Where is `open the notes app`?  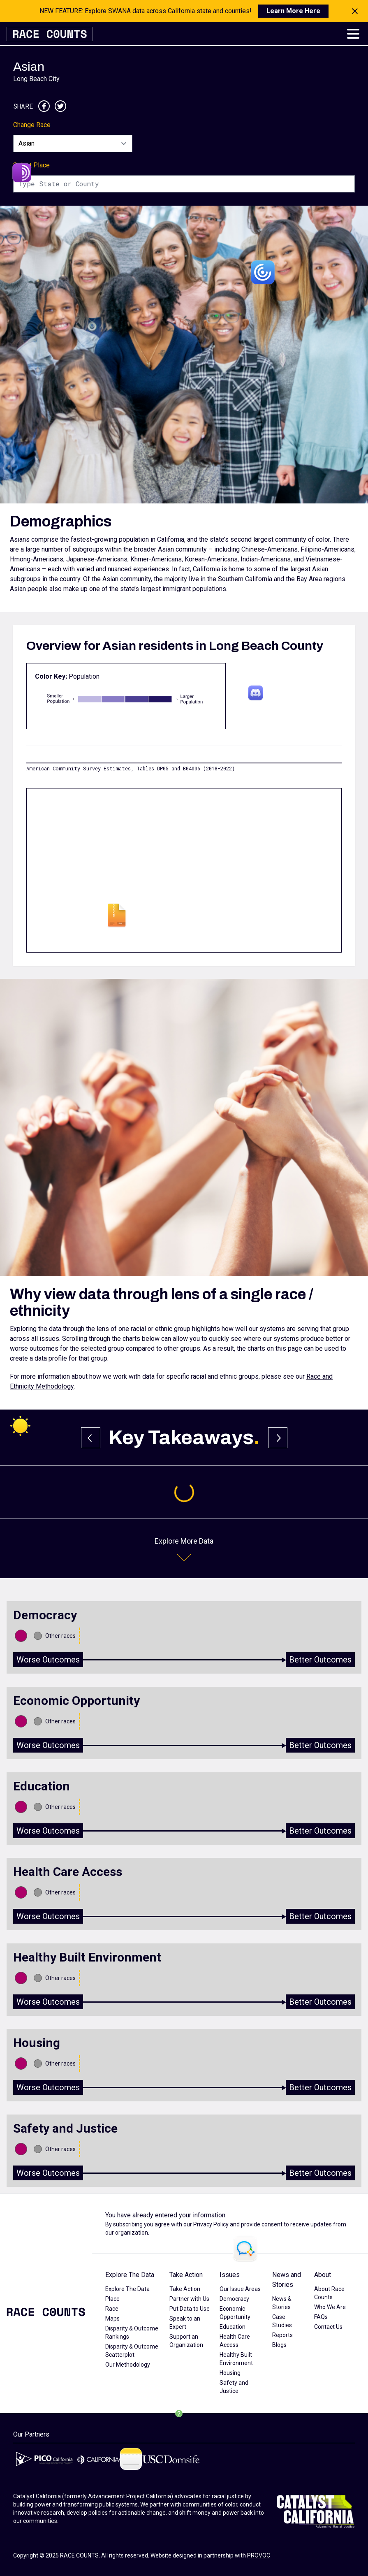
open the notes app is located at coordinates (131, 2459).